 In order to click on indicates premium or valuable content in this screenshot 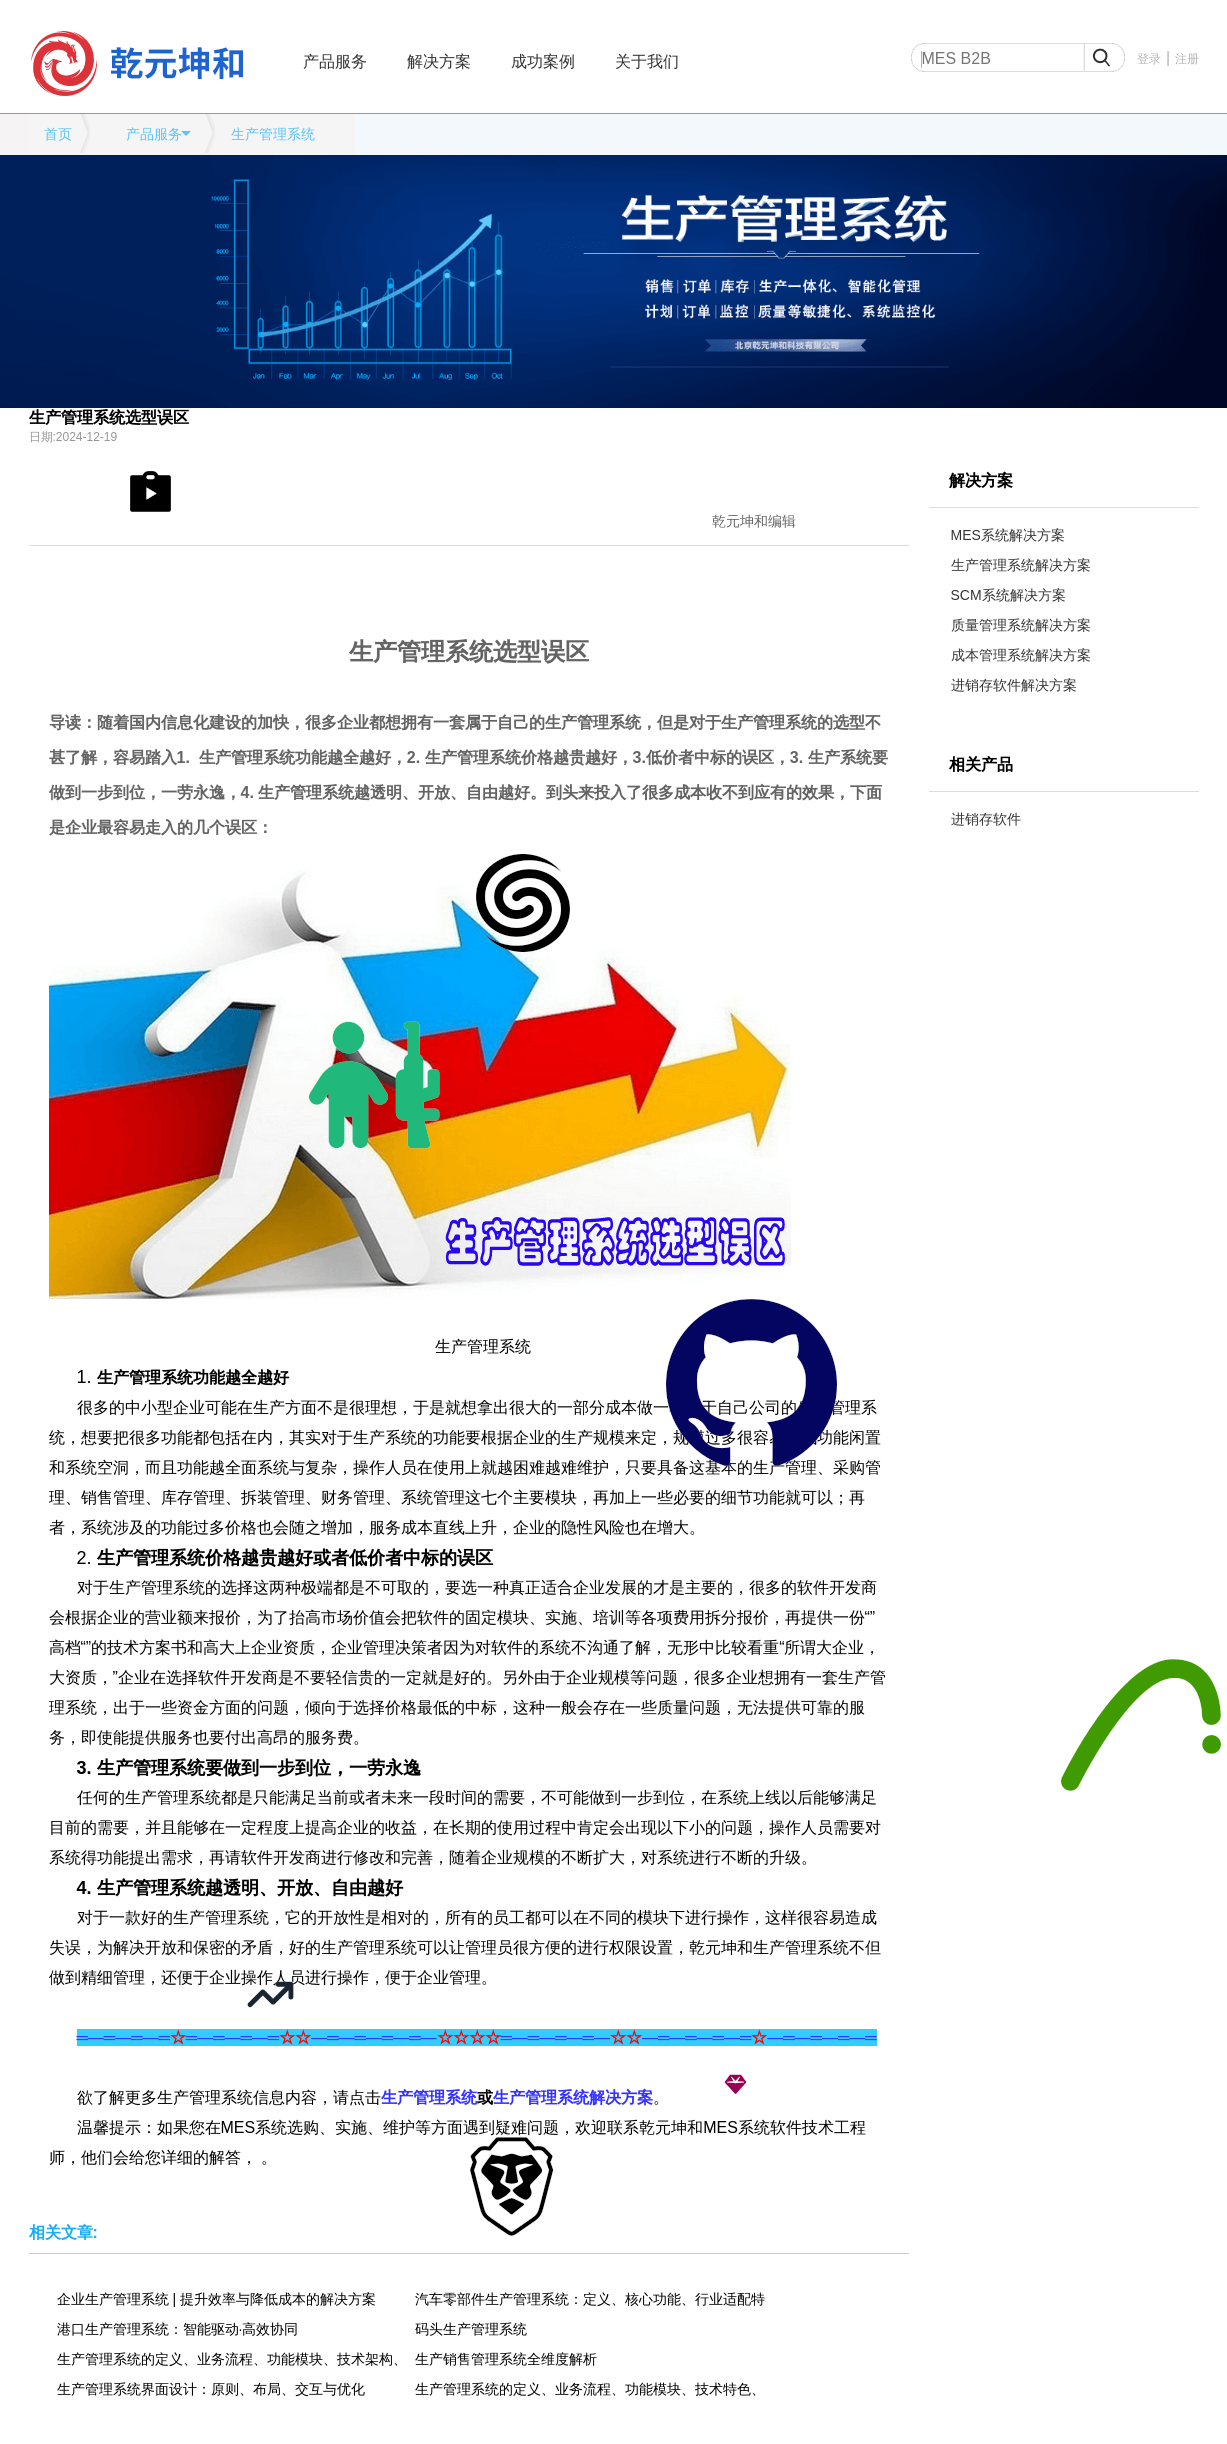, I will do `click(735, 2084)`.